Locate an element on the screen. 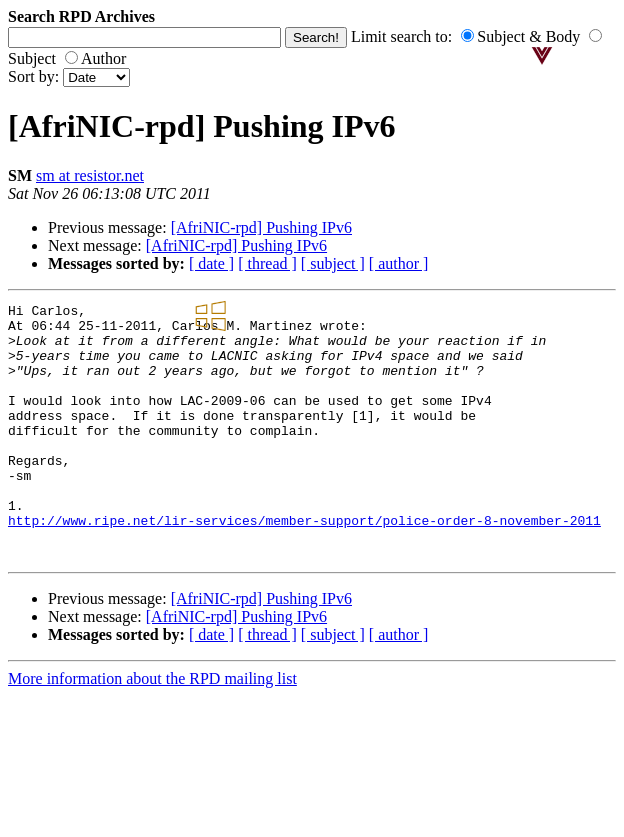 This screenshot has width=624, height=837. Vue.js framework logo is located at coordinates (542, 56).